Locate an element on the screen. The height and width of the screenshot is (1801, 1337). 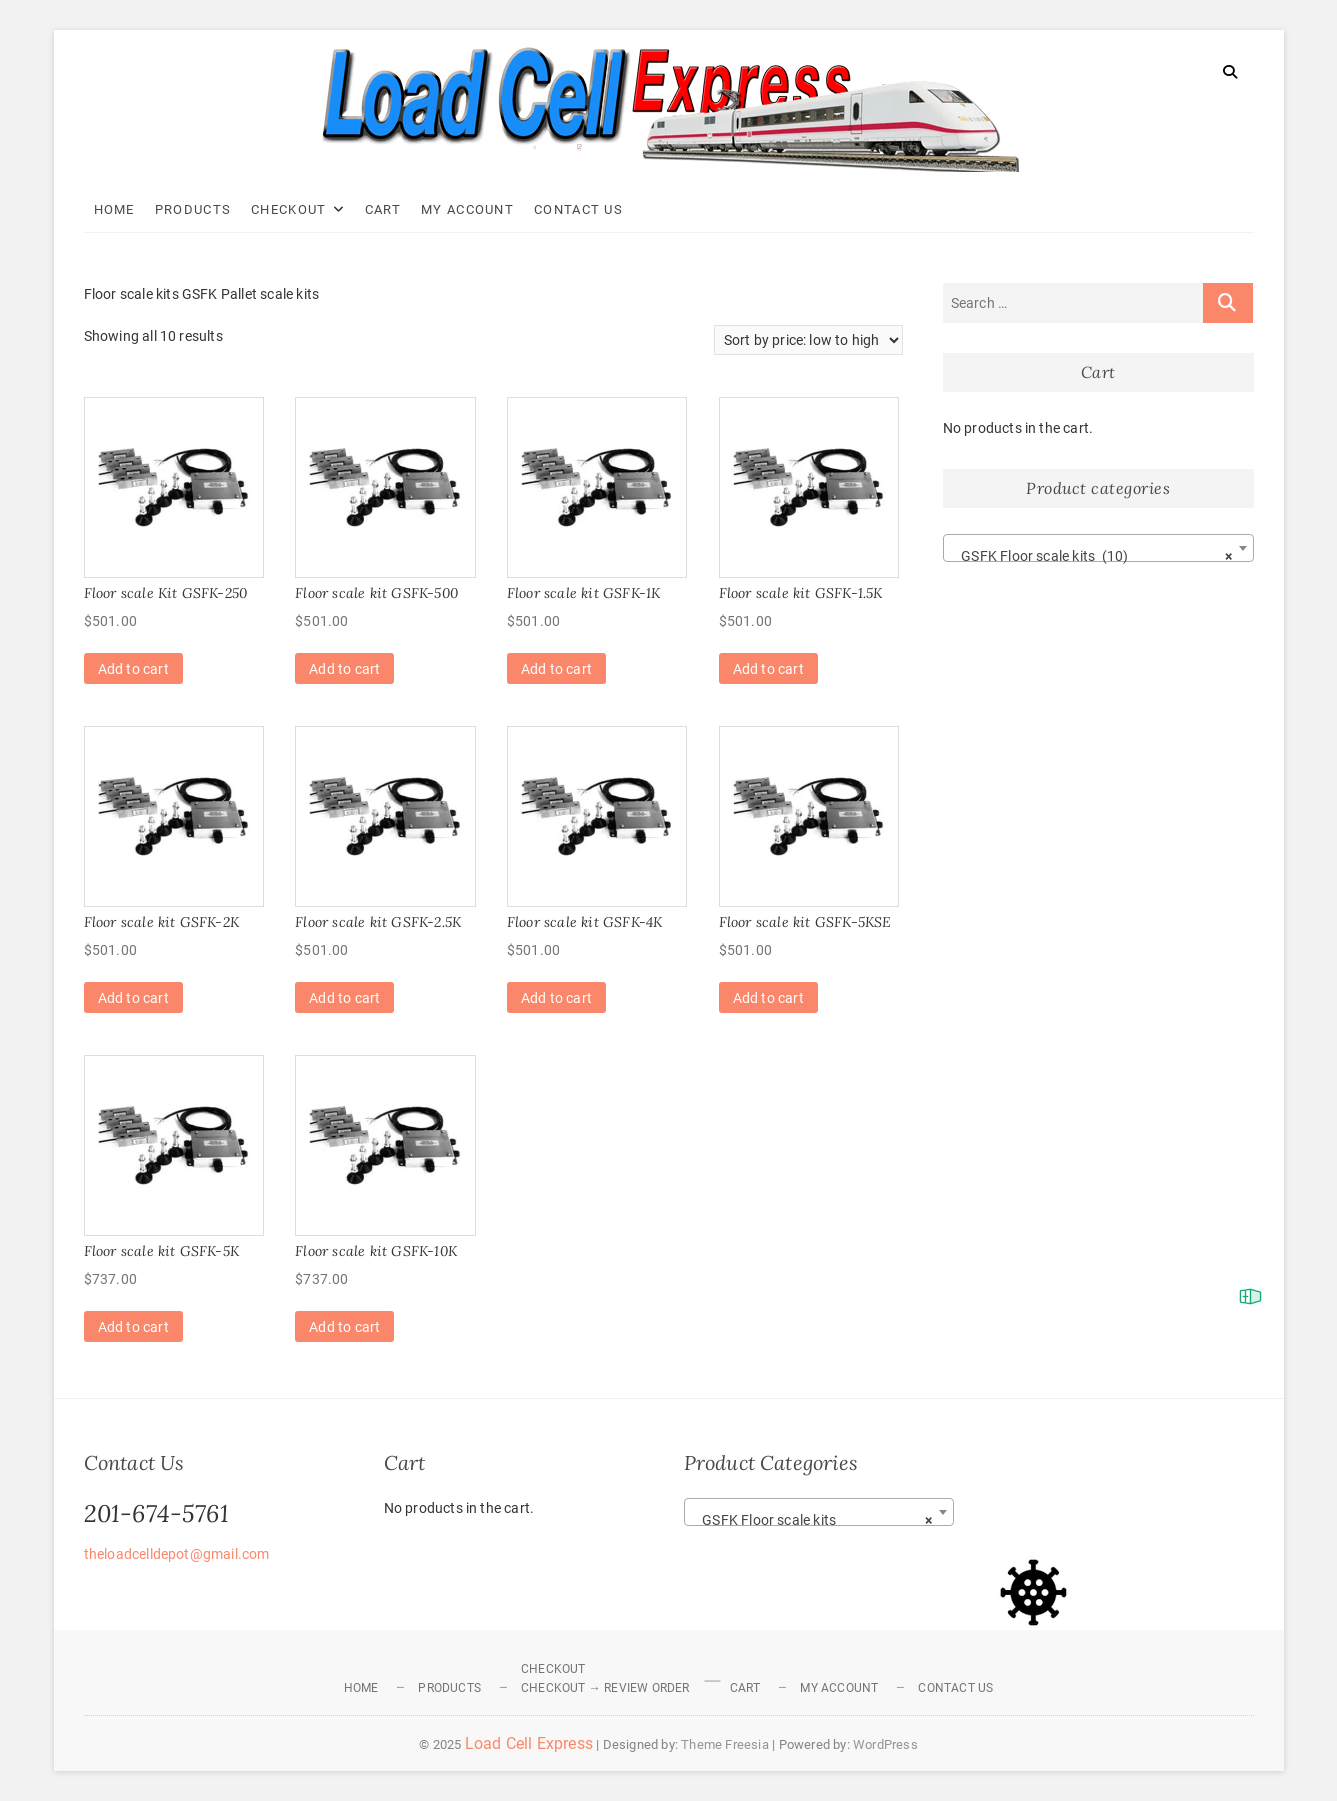
view covid-19 health information is located at coordinates (1033, 1592).